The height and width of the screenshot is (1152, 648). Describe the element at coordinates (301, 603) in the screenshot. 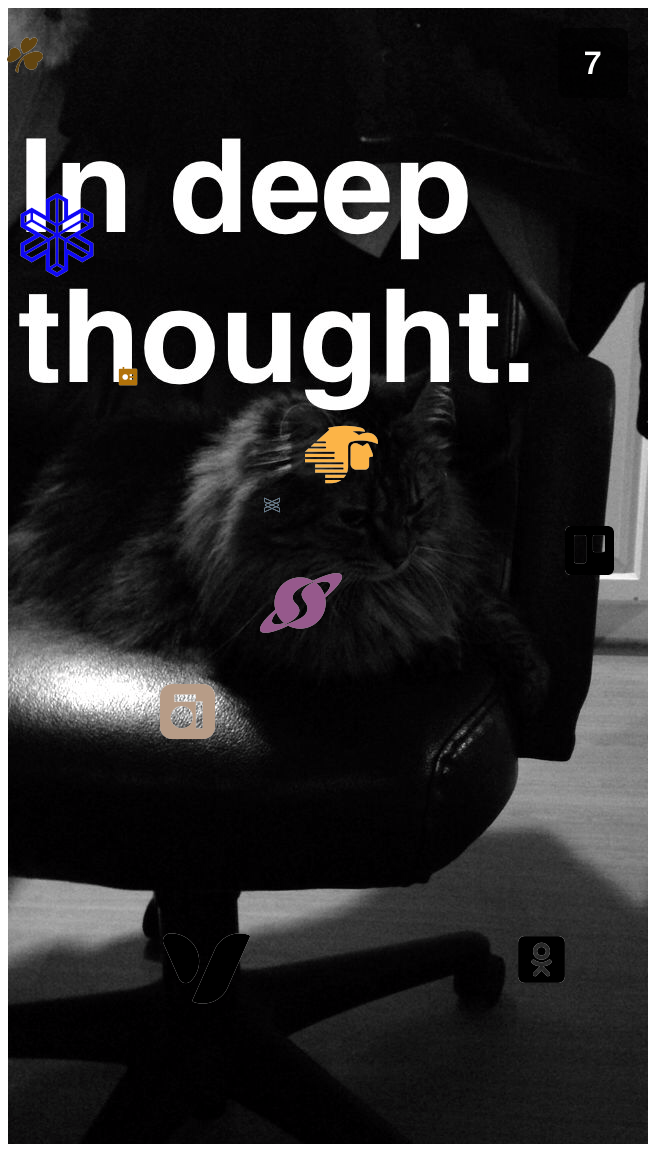

I see `stardock software company logo` at that location.